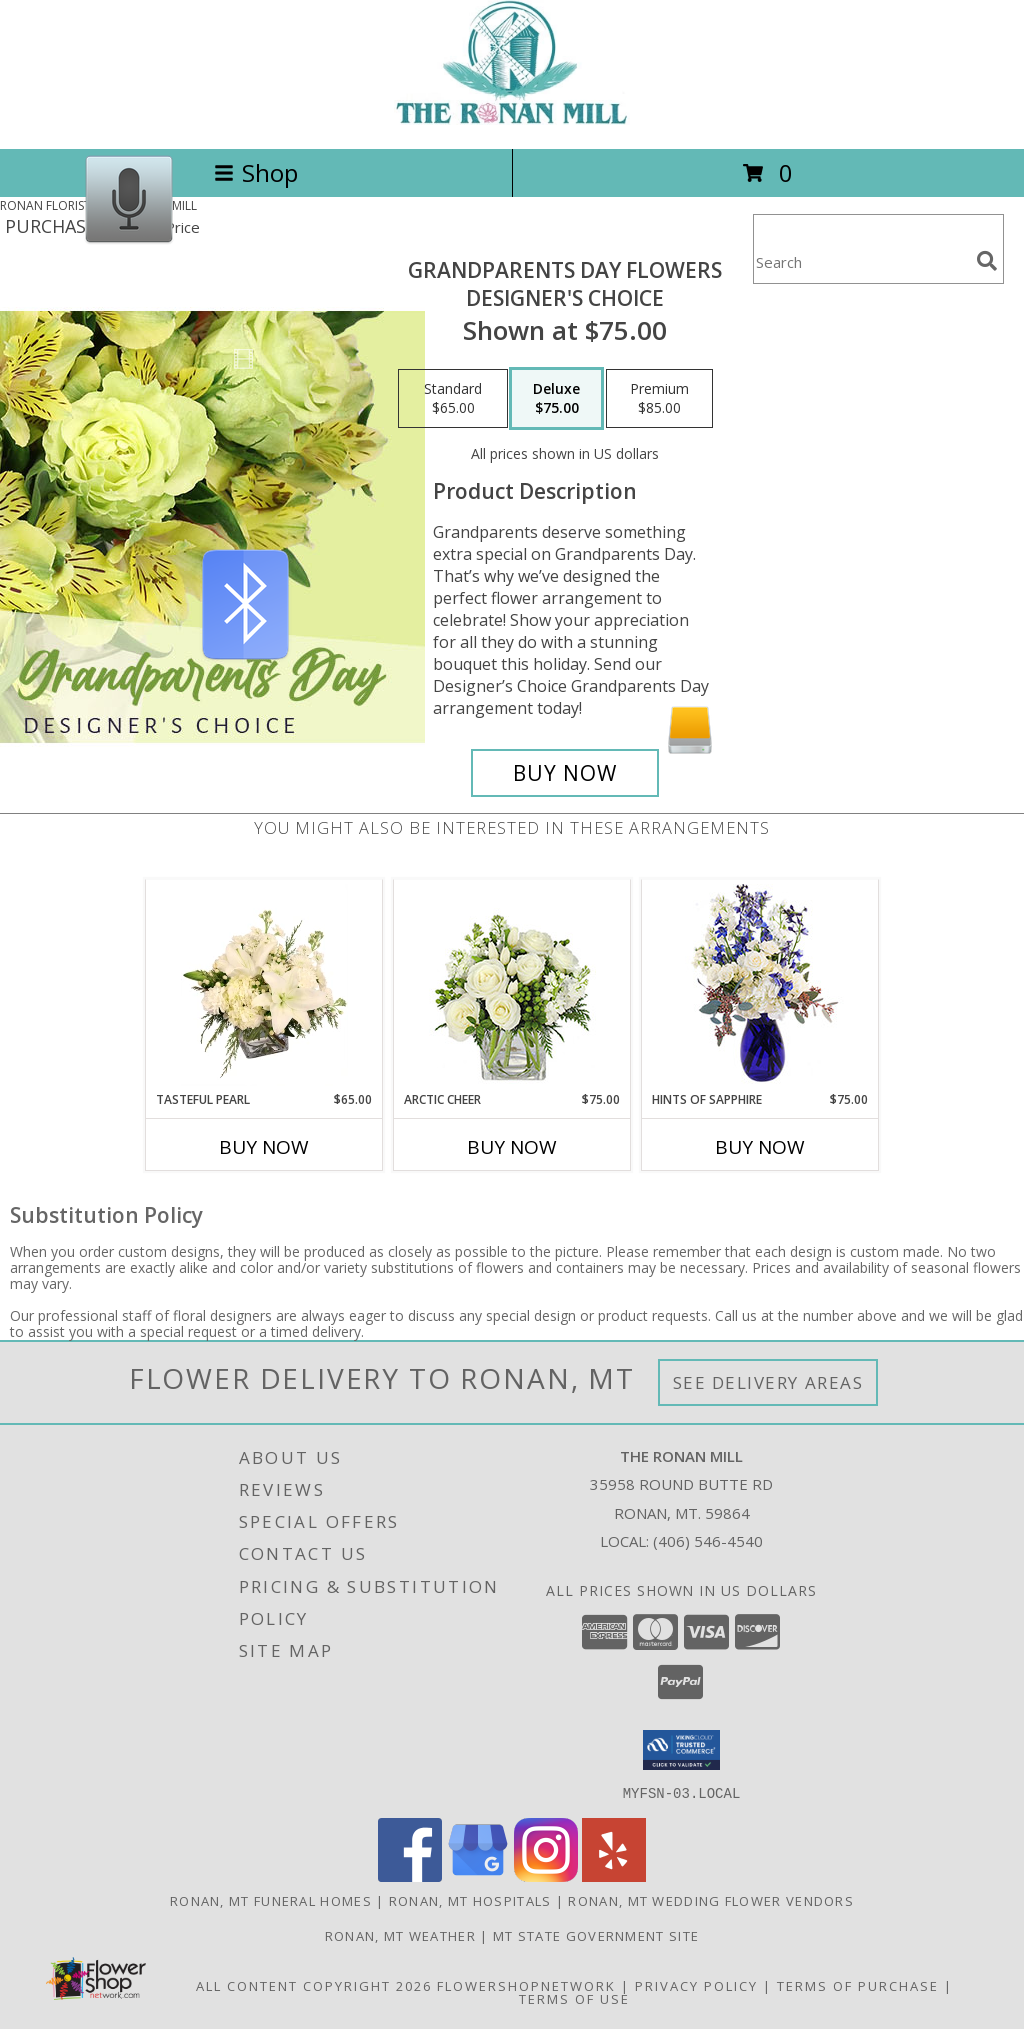 The image size is (1024, 2029). Describe the element at coordinates (129, 199) in the screenshot. I see `activate voice dictation` at that location.